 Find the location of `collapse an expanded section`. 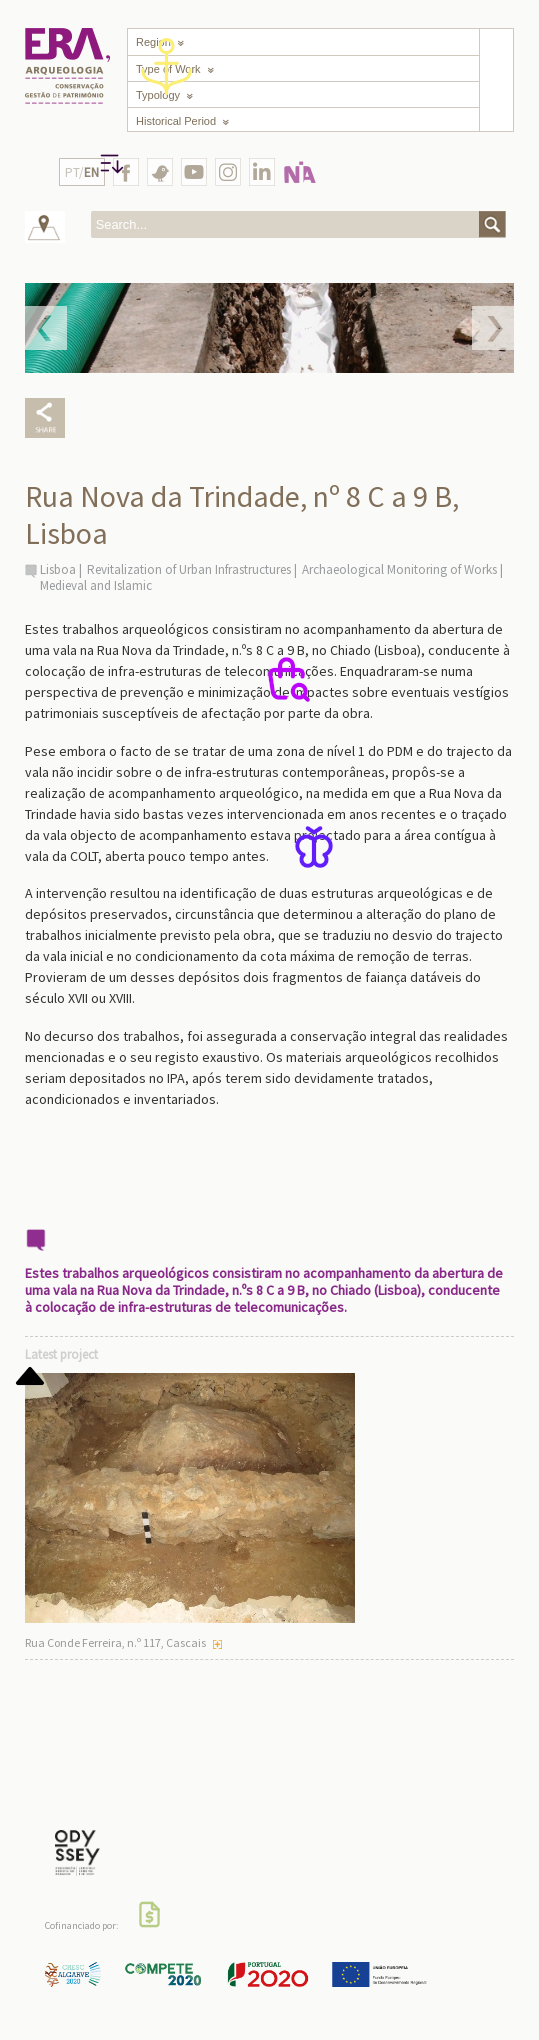

collapse an expanded section is located at coordinates (30, 1376).